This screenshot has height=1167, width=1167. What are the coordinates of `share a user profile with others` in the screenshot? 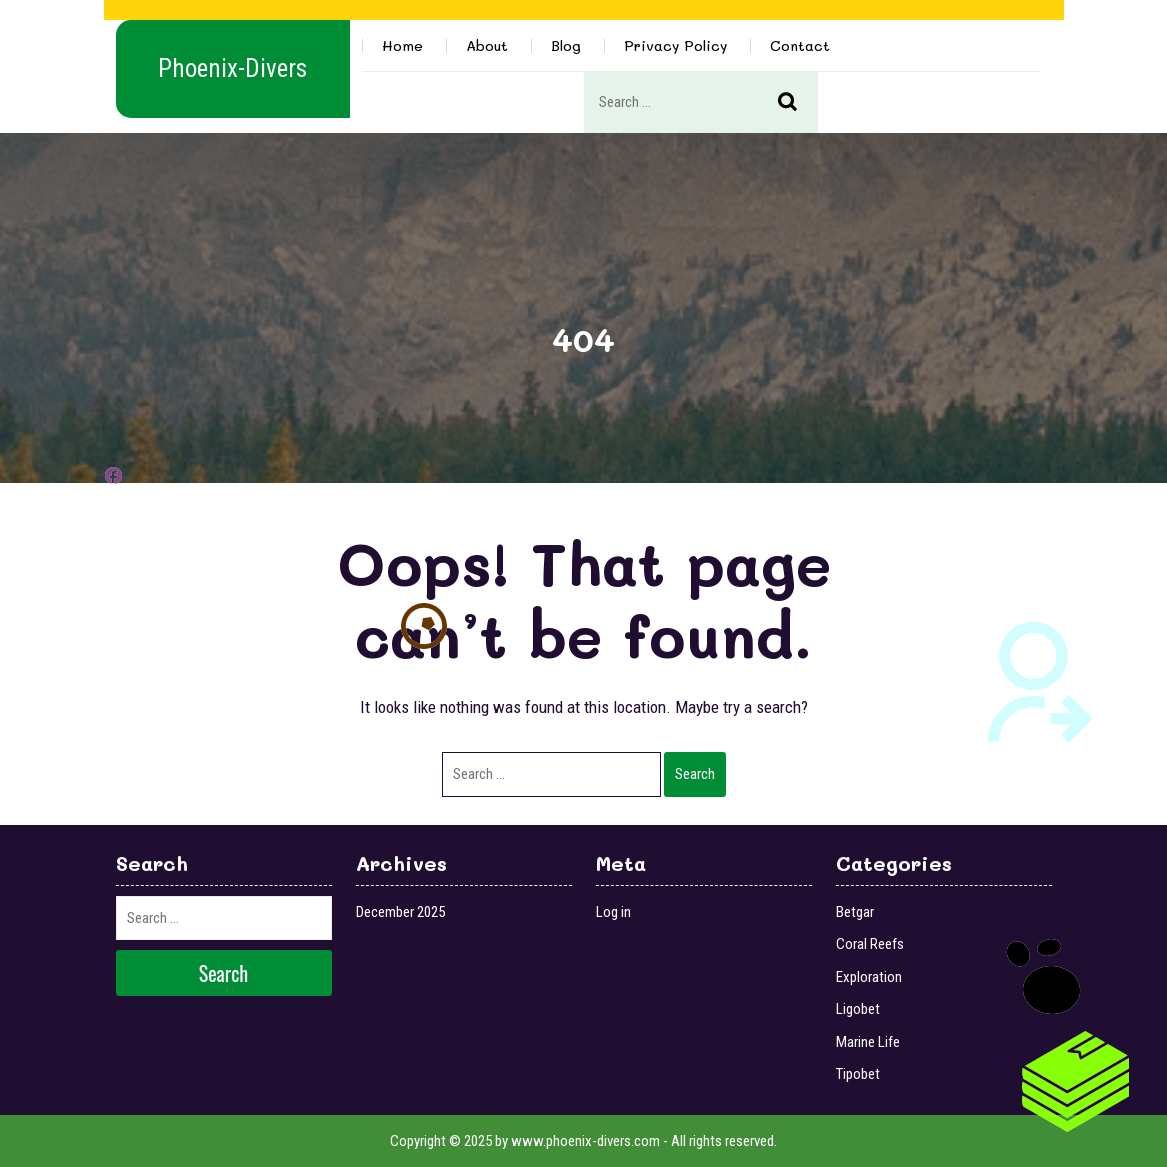 It's located at (1033, 684).